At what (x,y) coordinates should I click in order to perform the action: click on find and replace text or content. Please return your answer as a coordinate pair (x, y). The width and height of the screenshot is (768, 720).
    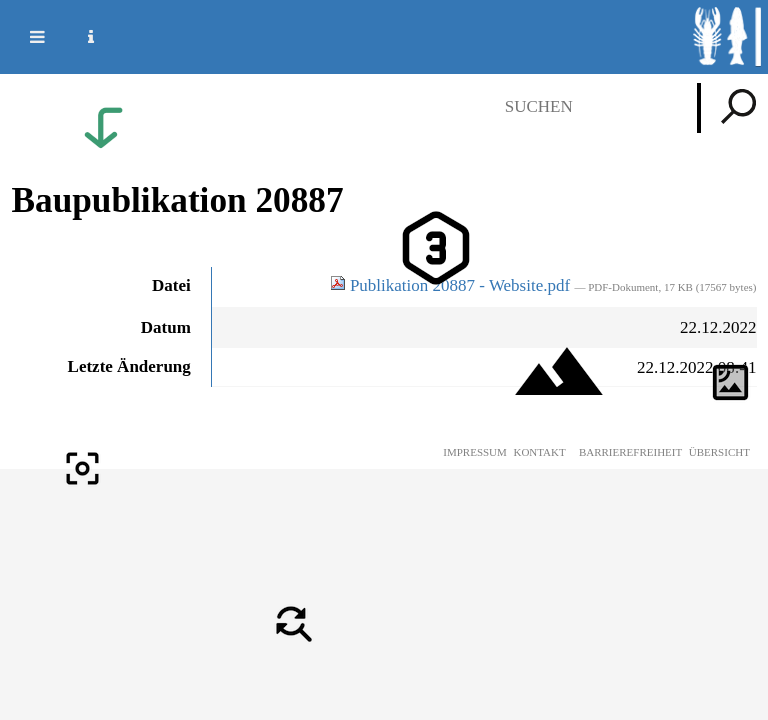
    Looking at the image, I should click on (293, 623).